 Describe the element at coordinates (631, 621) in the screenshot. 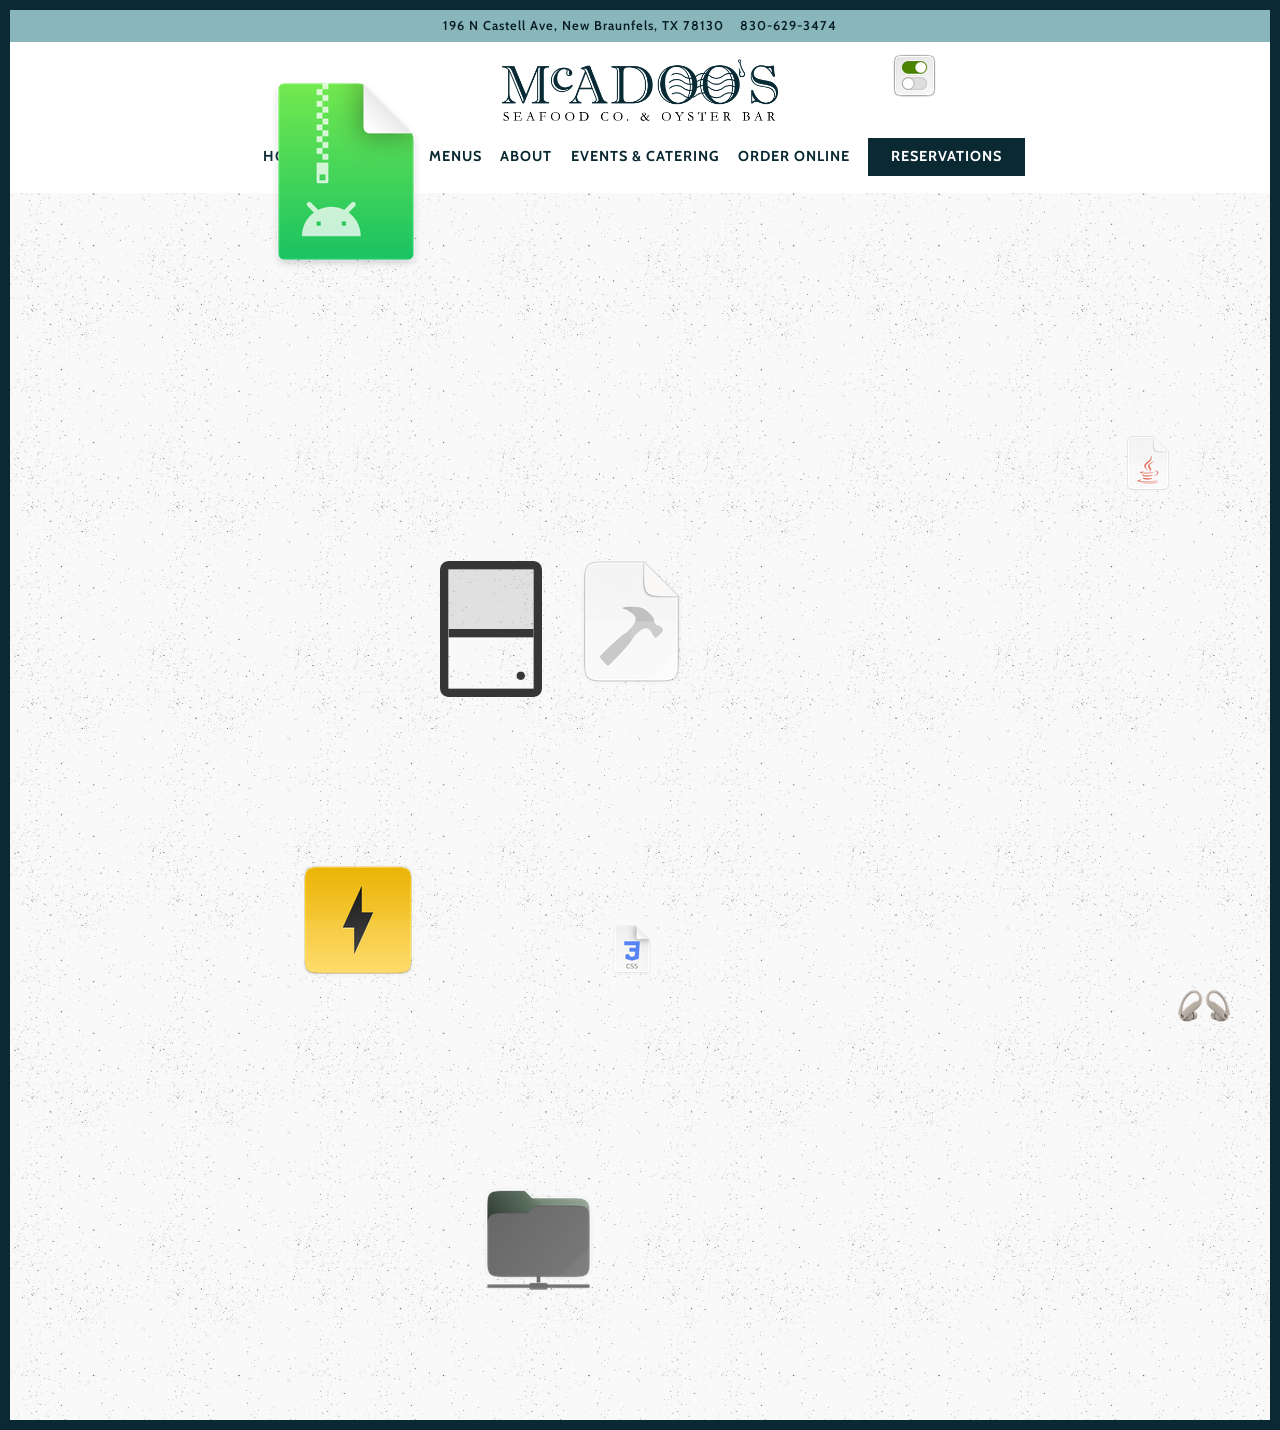

I see `cmake build configuration file` at that location.